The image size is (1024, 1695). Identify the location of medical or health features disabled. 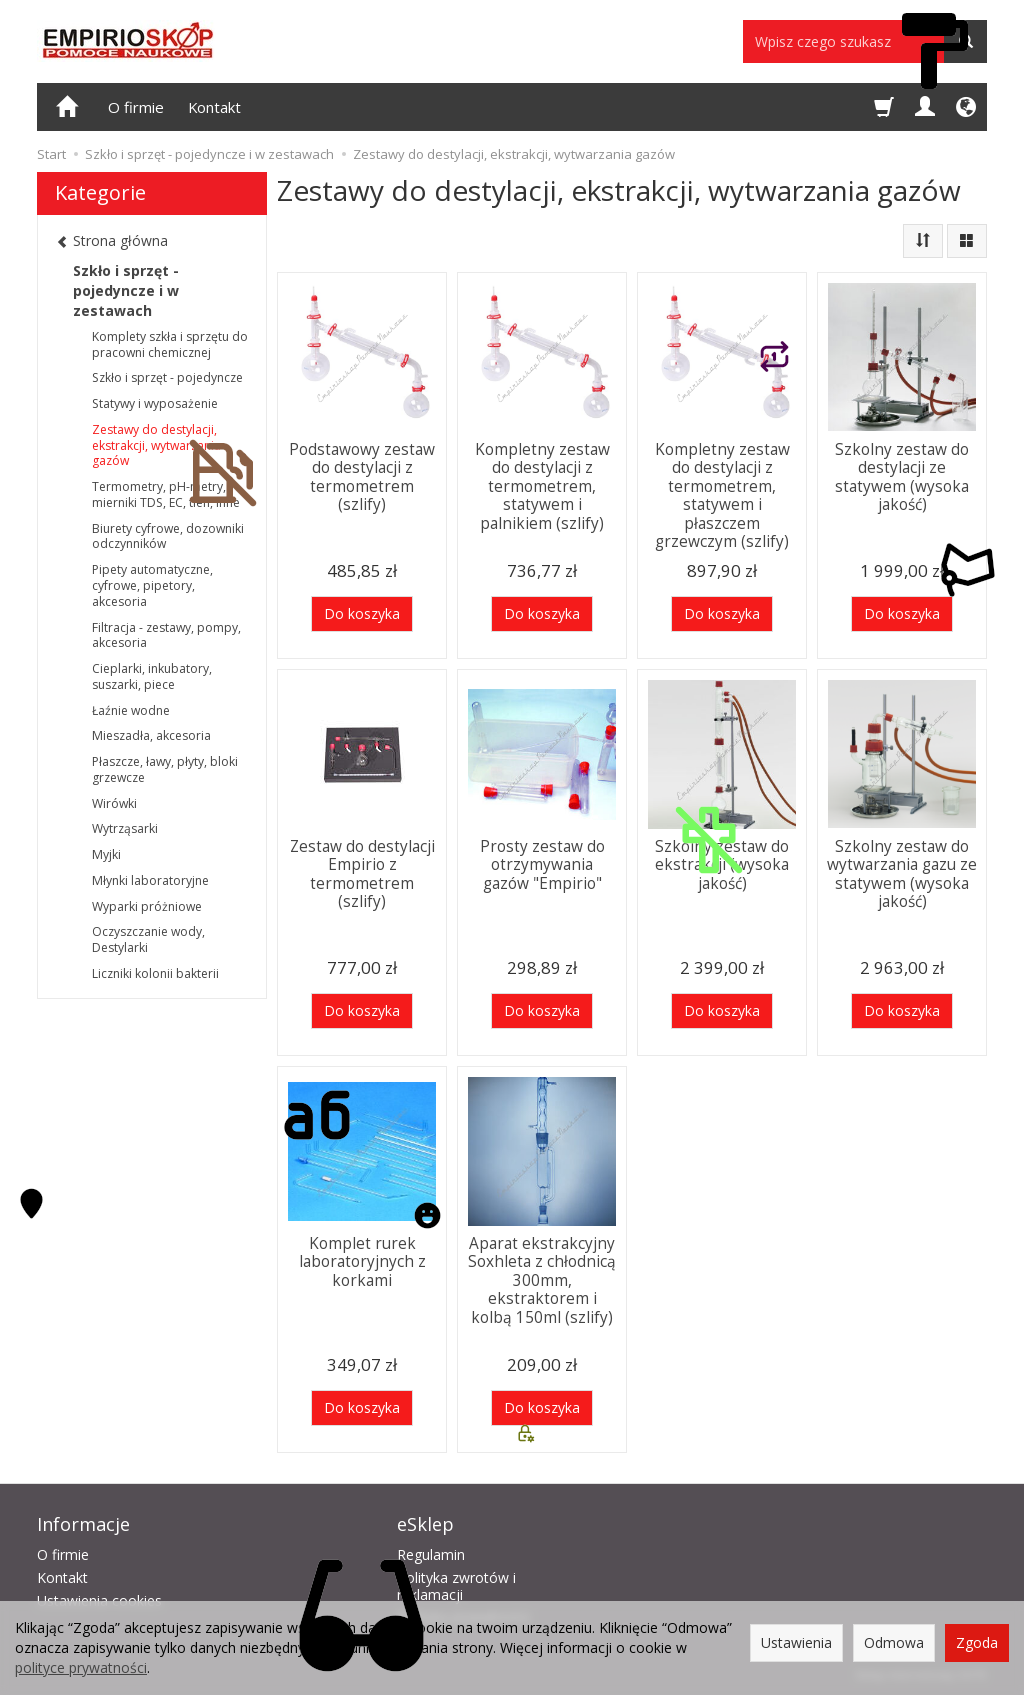
(709, 840).